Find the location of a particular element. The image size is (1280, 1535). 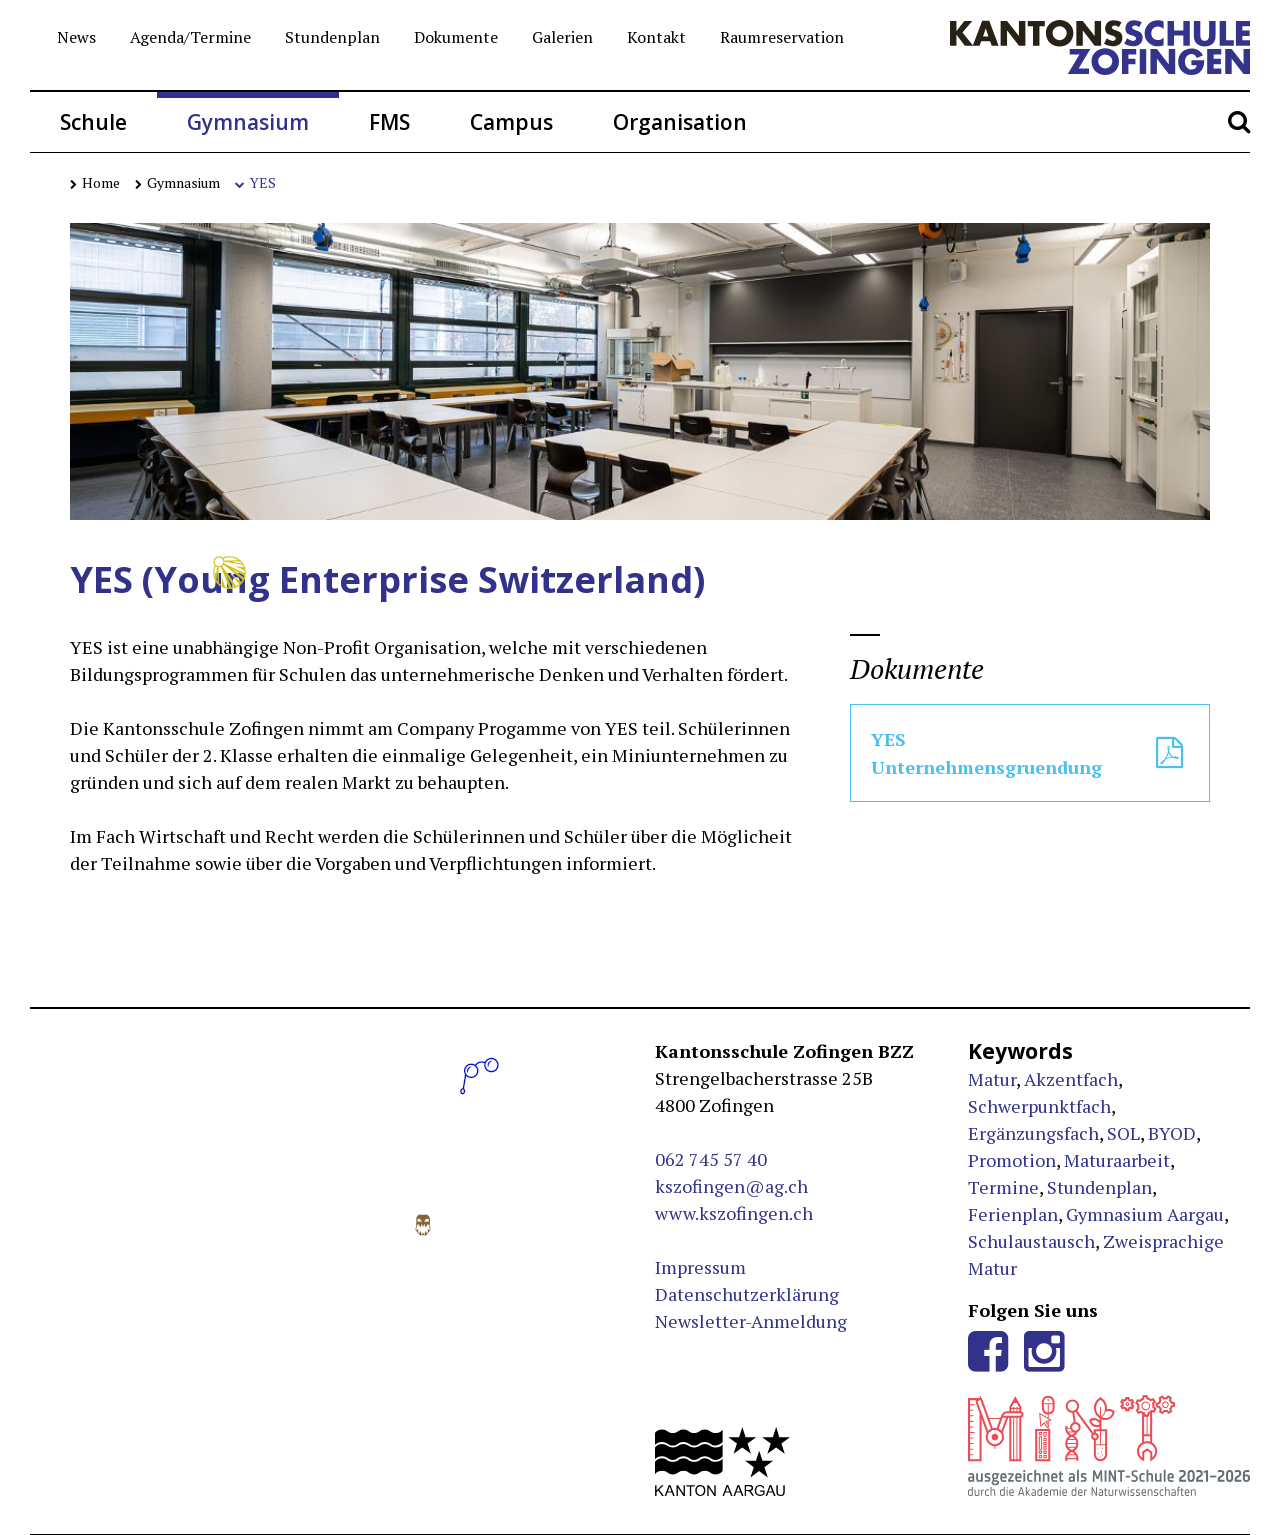

select a trap or hazard in a game interface is located at coordinates (423, 1225).